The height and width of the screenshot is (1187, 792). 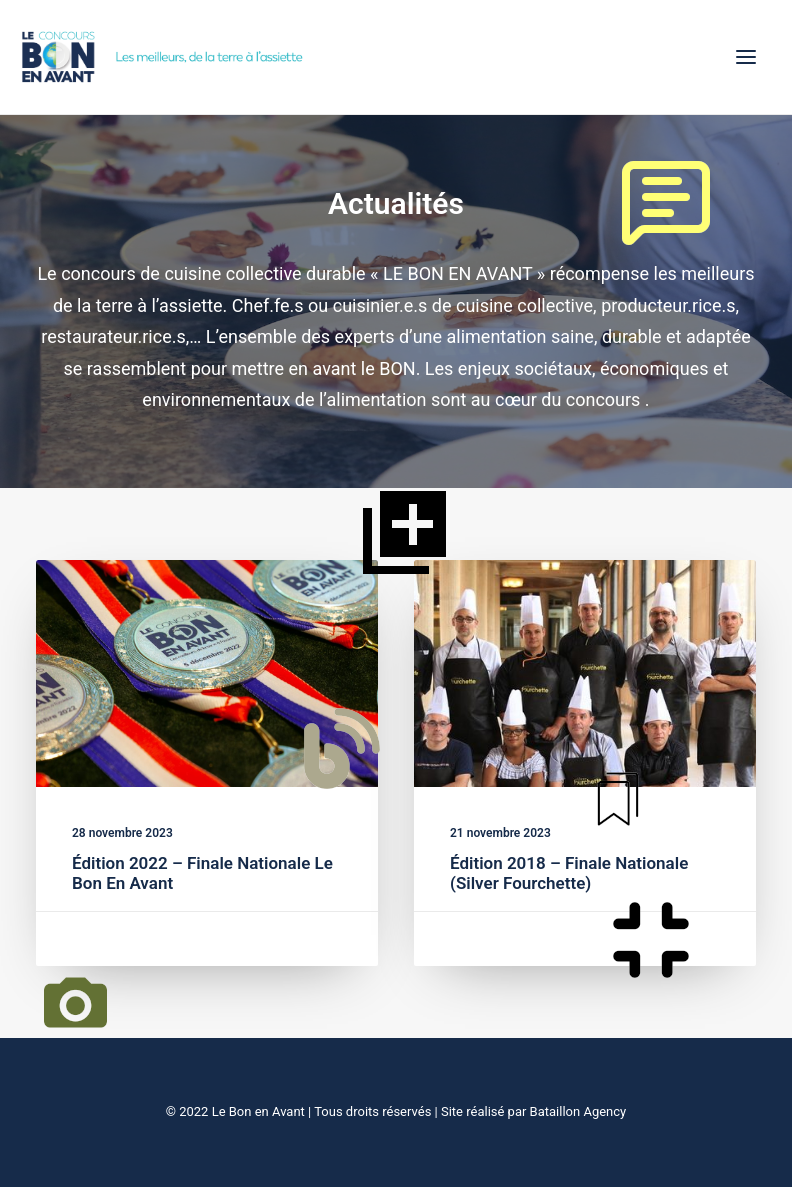 I want to click on access blog or publishing platform, so click(x=339, y=748).